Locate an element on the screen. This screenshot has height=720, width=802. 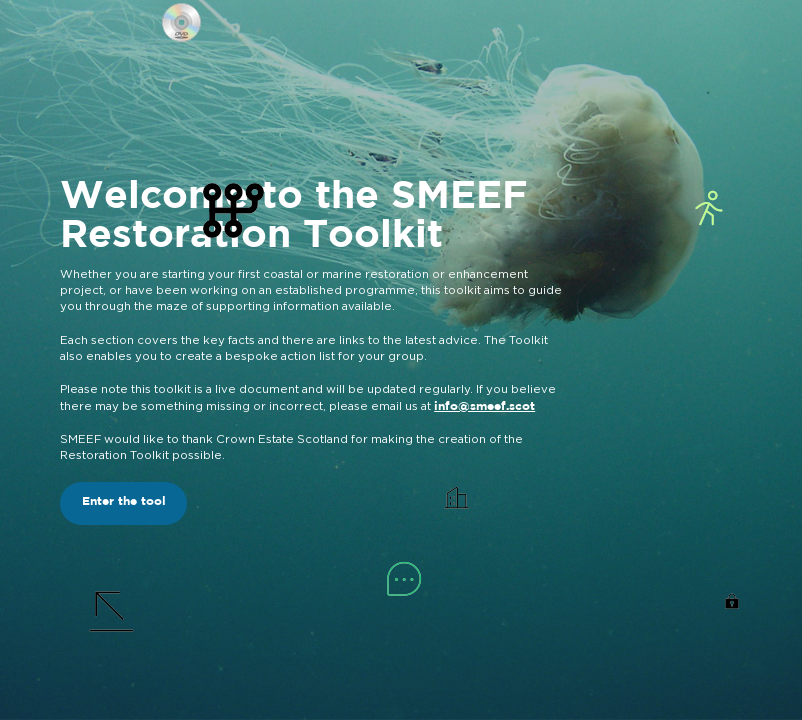
indicates a DVD disc or optical media is located at coordinates (181, 22).